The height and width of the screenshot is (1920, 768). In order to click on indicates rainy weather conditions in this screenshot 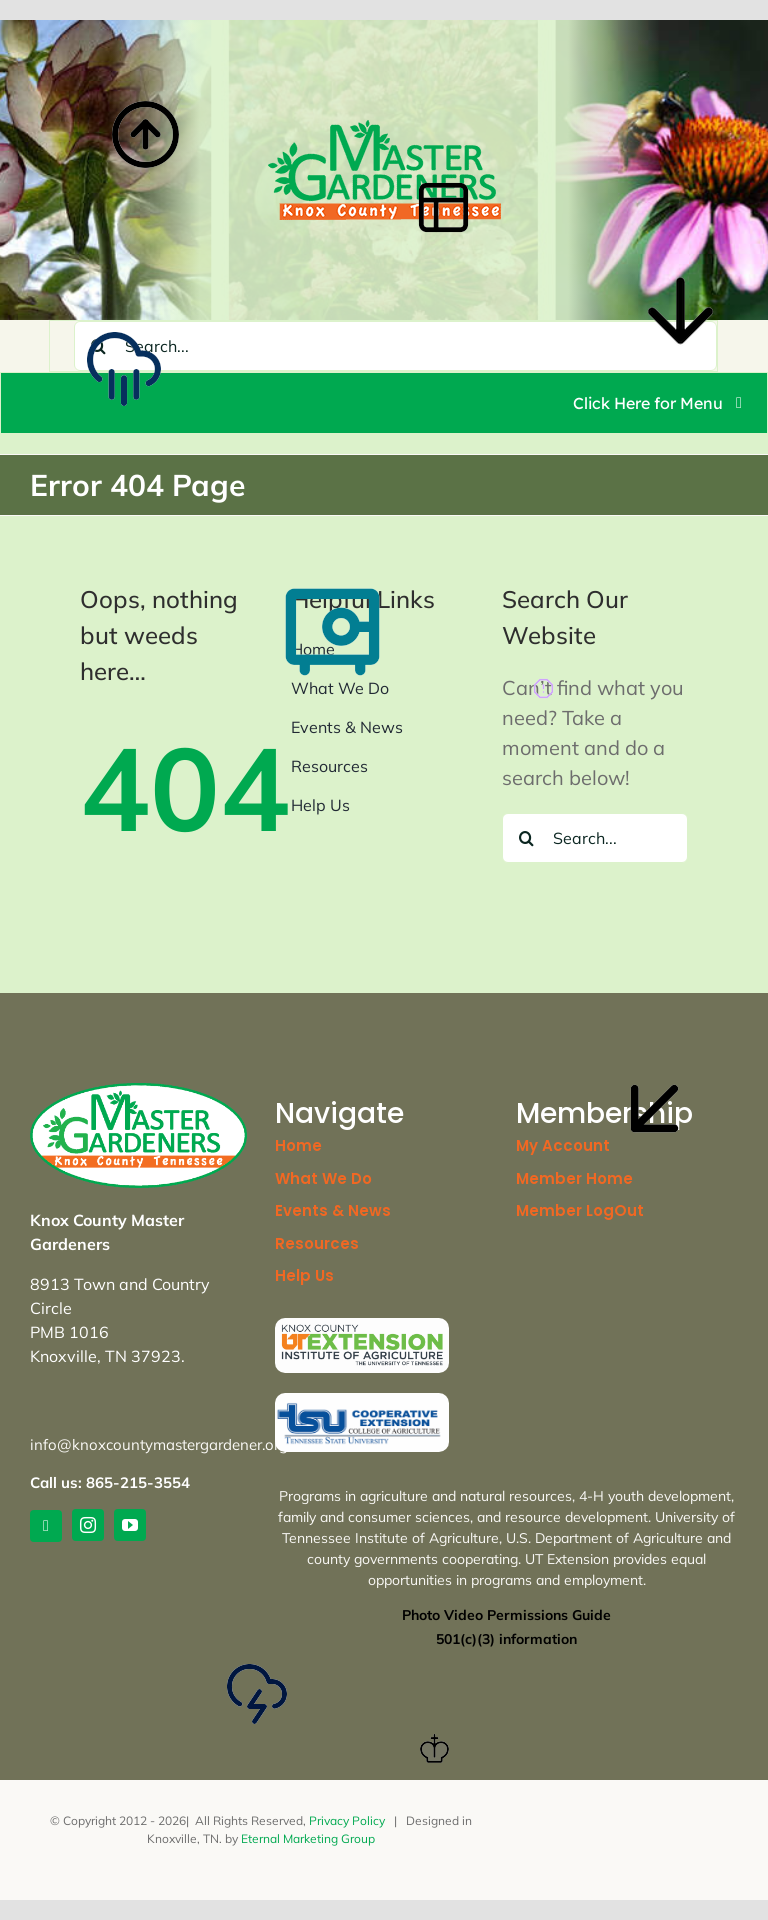, I will do `click(124, 369)`.